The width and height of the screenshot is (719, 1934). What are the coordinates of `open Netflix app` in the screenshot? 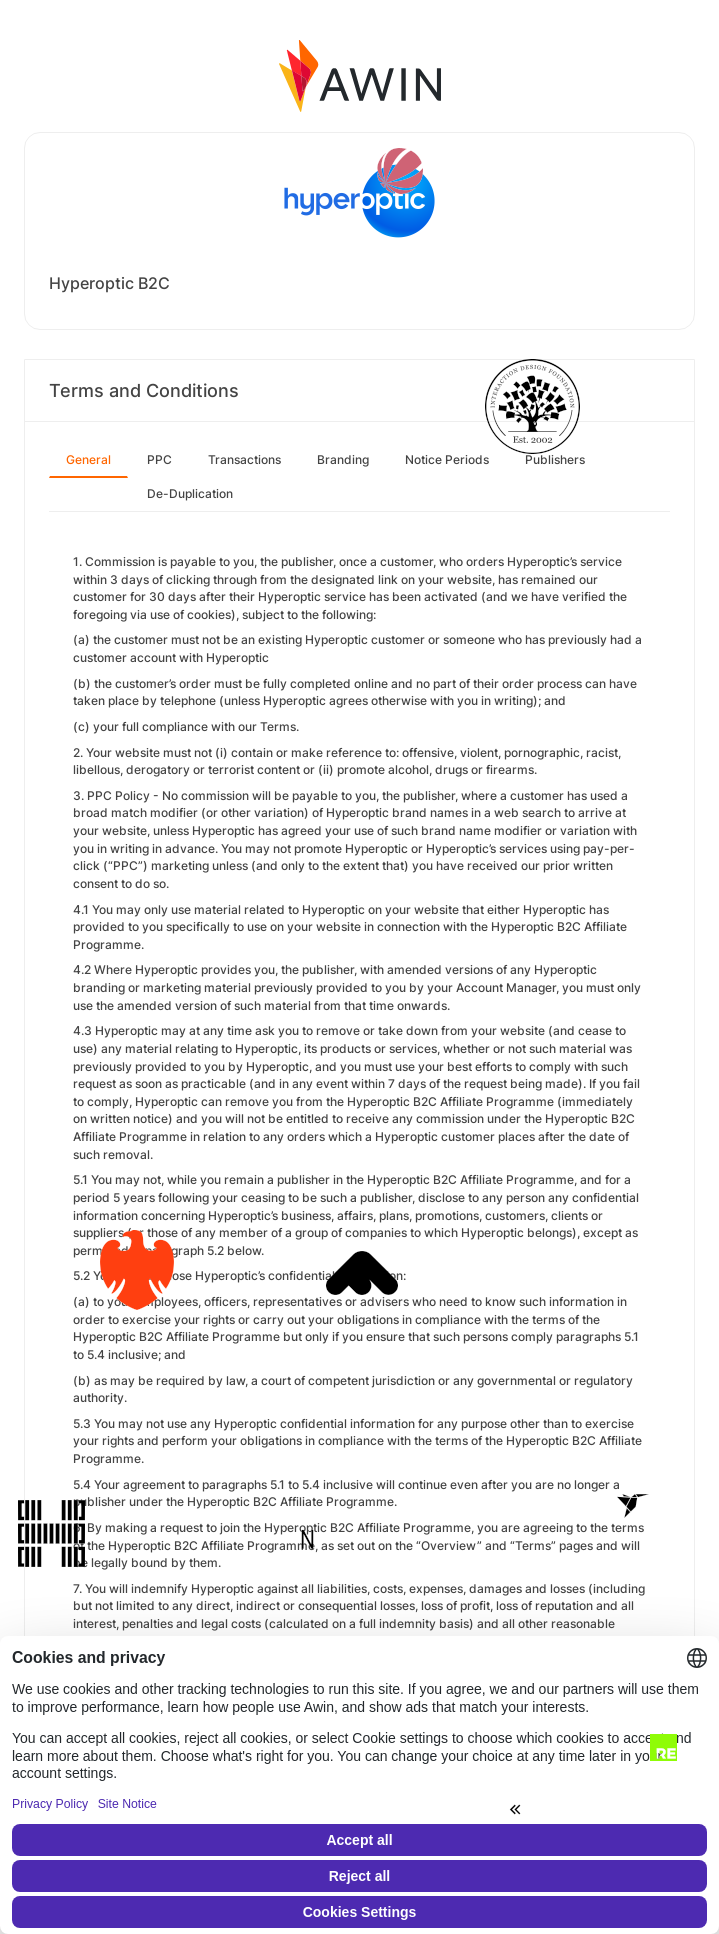 It's located at (307, 1539).